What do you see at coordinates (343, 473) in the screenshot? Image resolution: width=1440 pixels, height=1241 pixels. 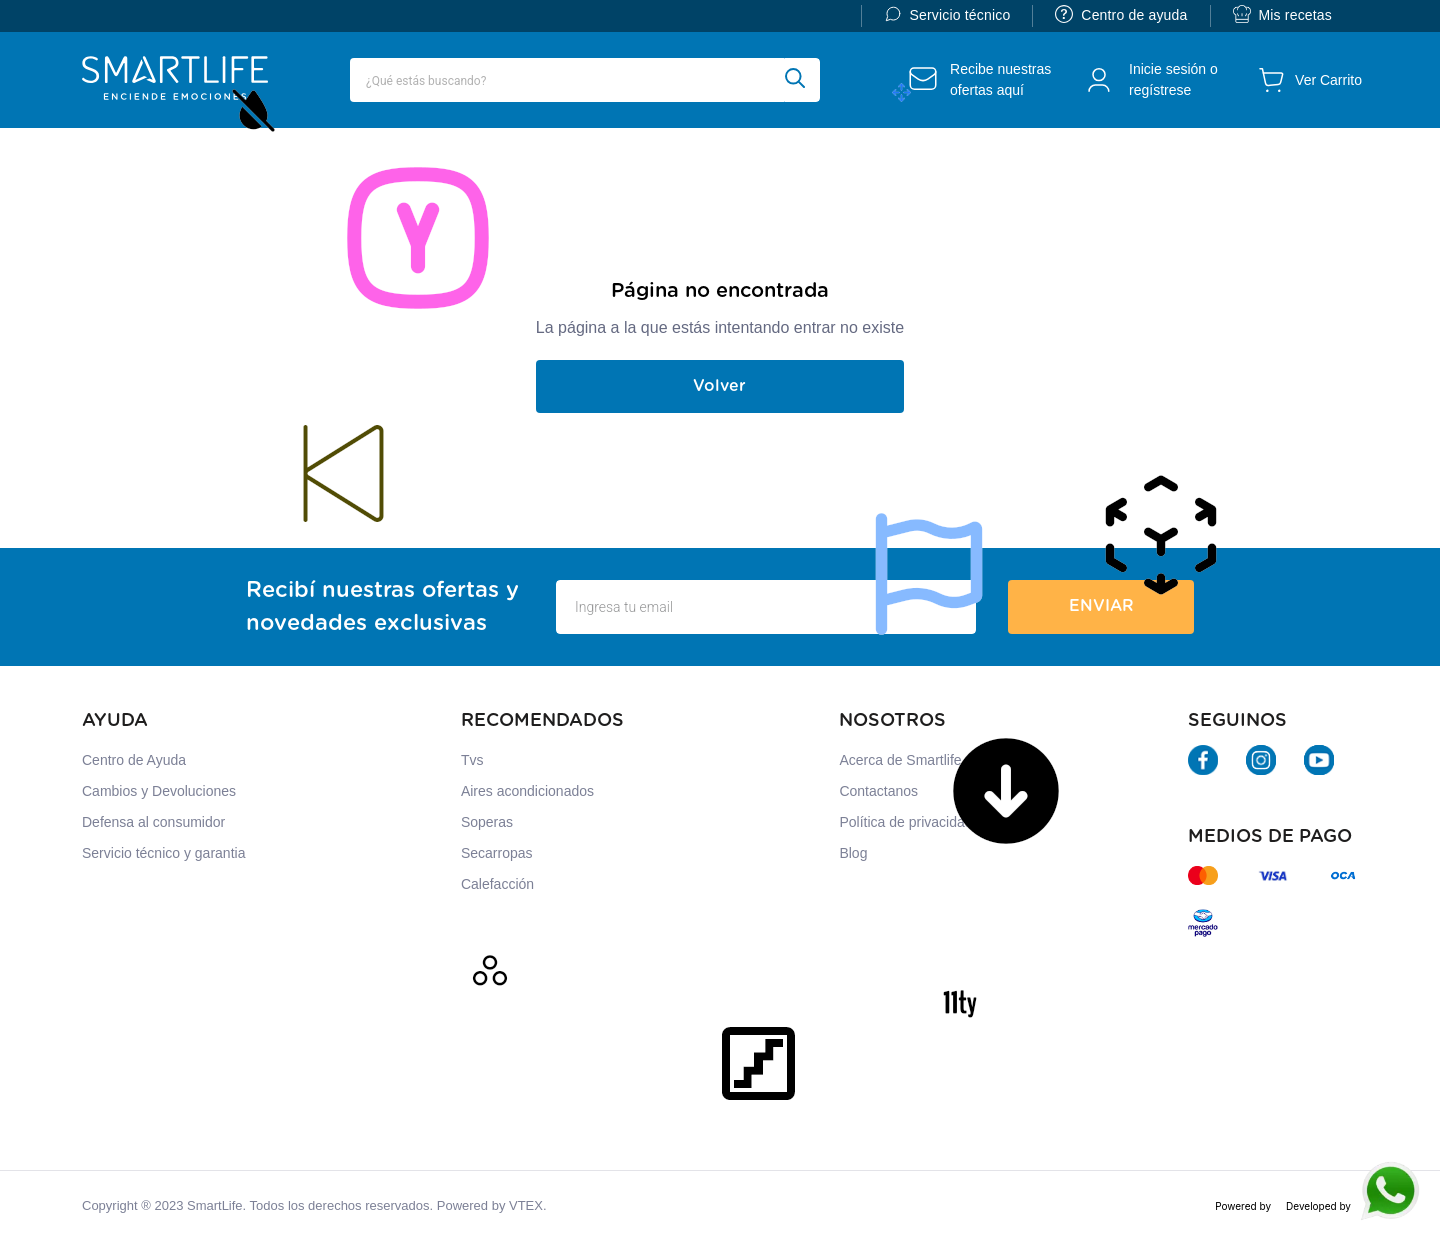 I see `skip to previous track` at bounding box center [343, 473].